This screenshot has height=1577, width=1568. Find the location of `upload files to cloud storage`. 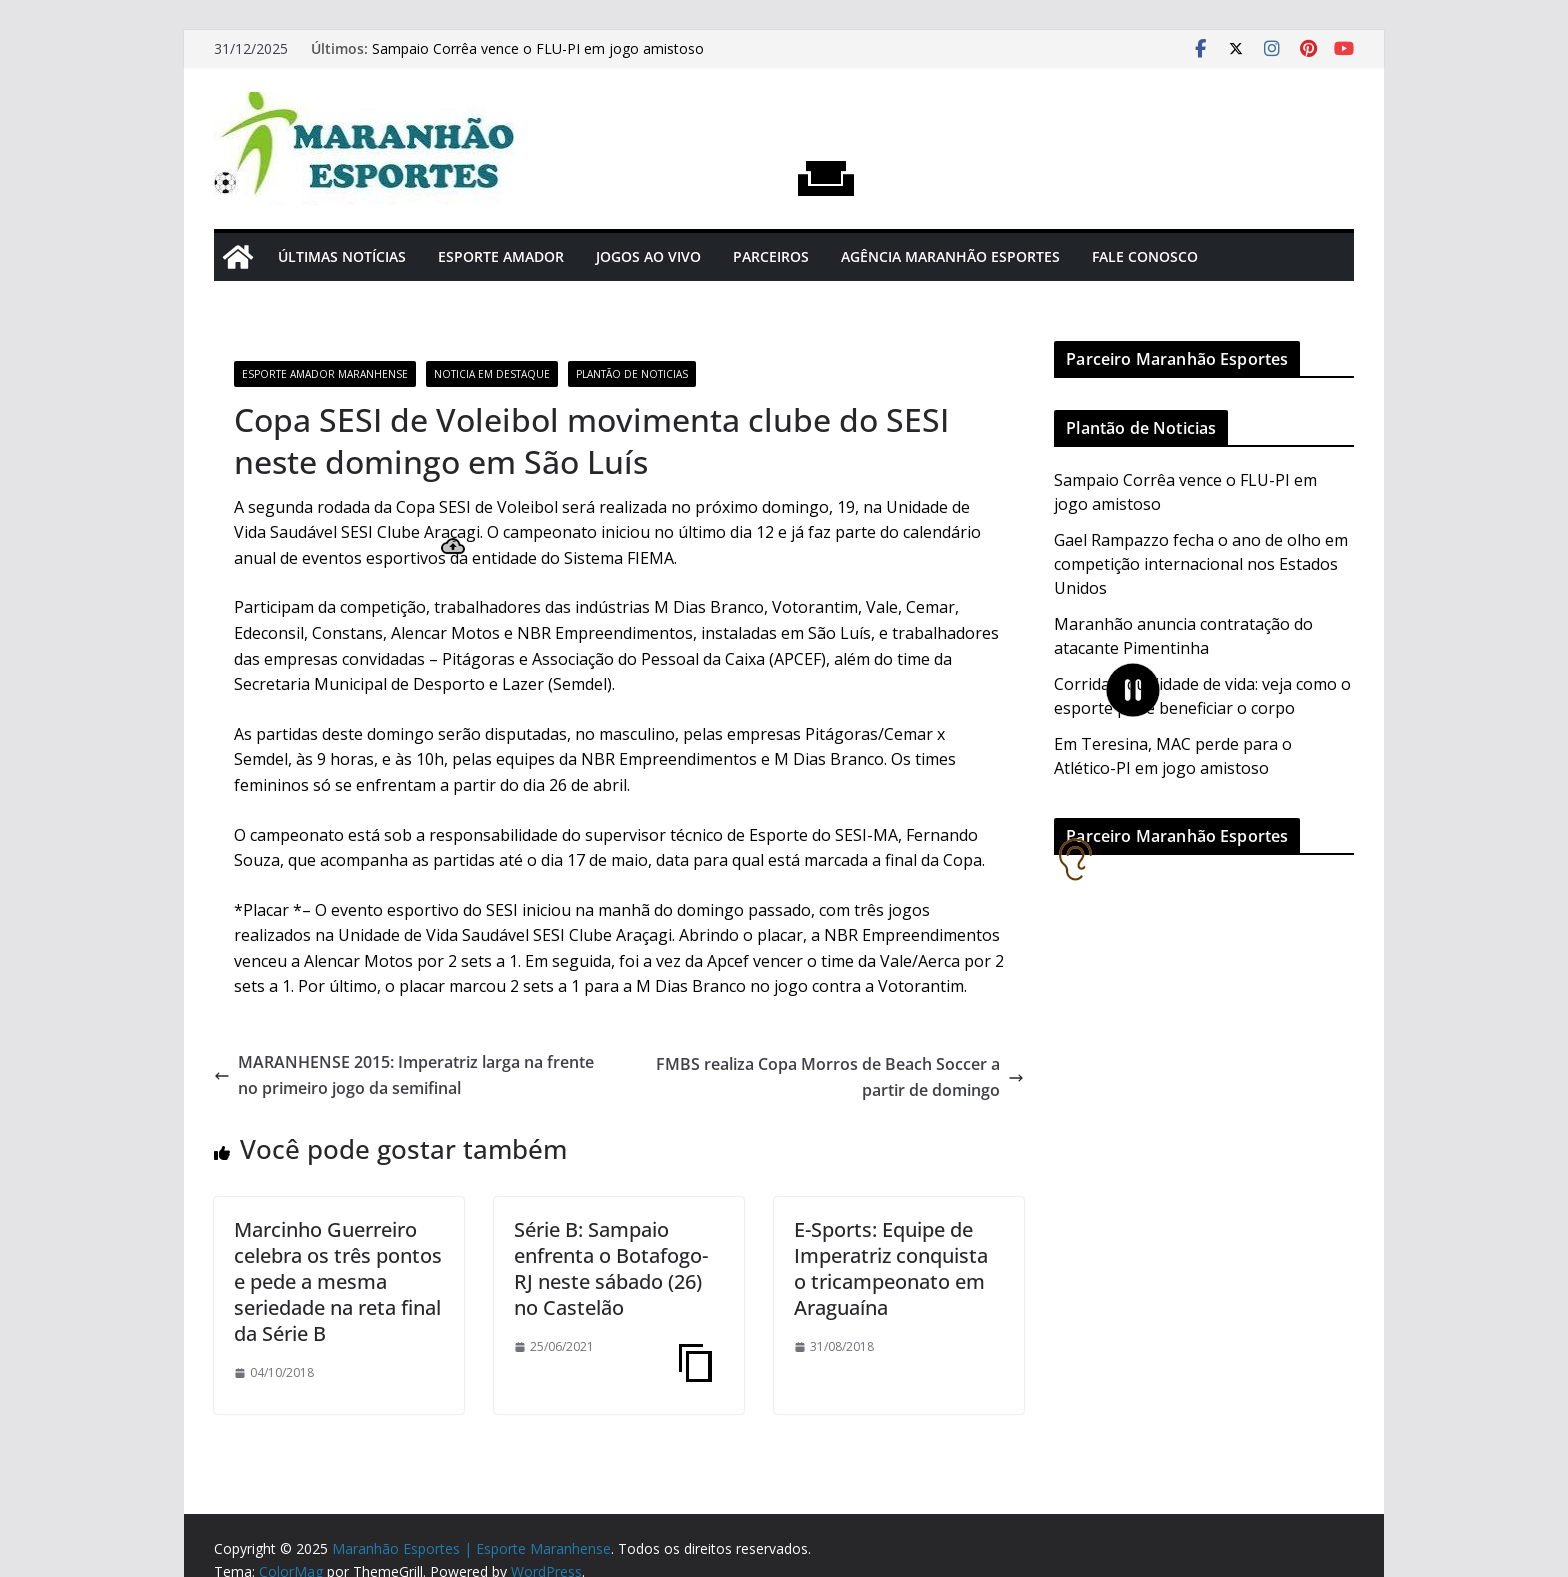

upload files to cloud storage is located at coordinates (453, 546).